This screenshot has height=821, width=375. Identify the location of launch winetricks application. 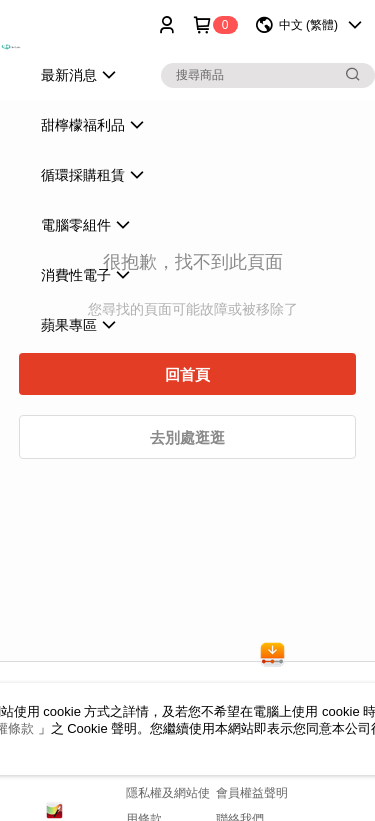
(54, 810).